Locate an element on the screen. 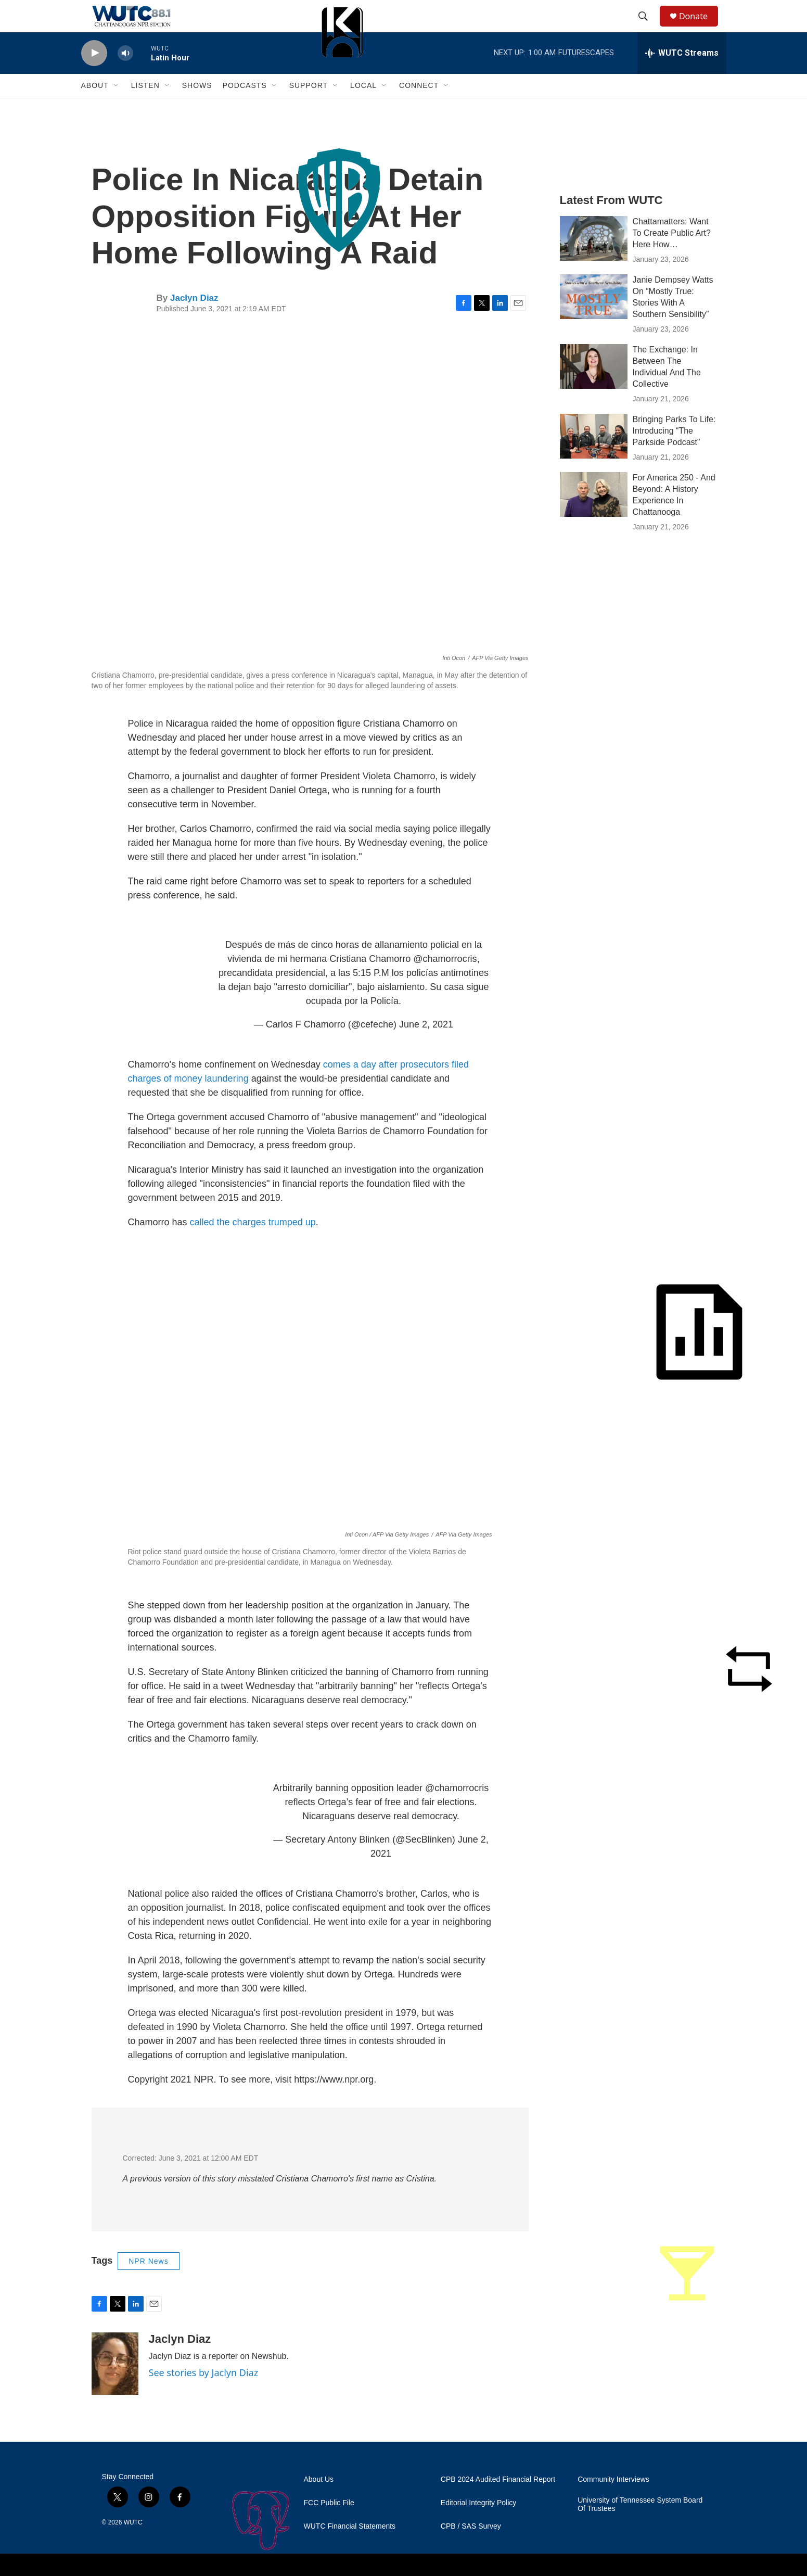 Image resolution: width=807 pixels, height=2576 pixels. PostgreSQL database logo is located at coordinates (261, 2520).